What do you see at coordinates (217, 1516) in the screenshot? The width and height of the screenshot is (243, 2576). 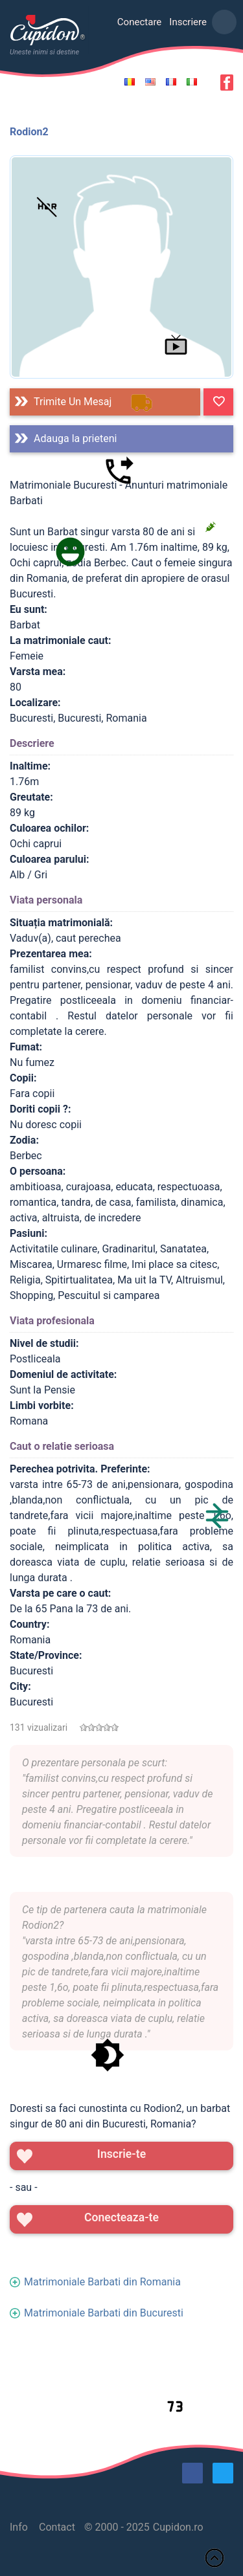 I see `indicates a railway or train station` at bounding box center [217, 1516].